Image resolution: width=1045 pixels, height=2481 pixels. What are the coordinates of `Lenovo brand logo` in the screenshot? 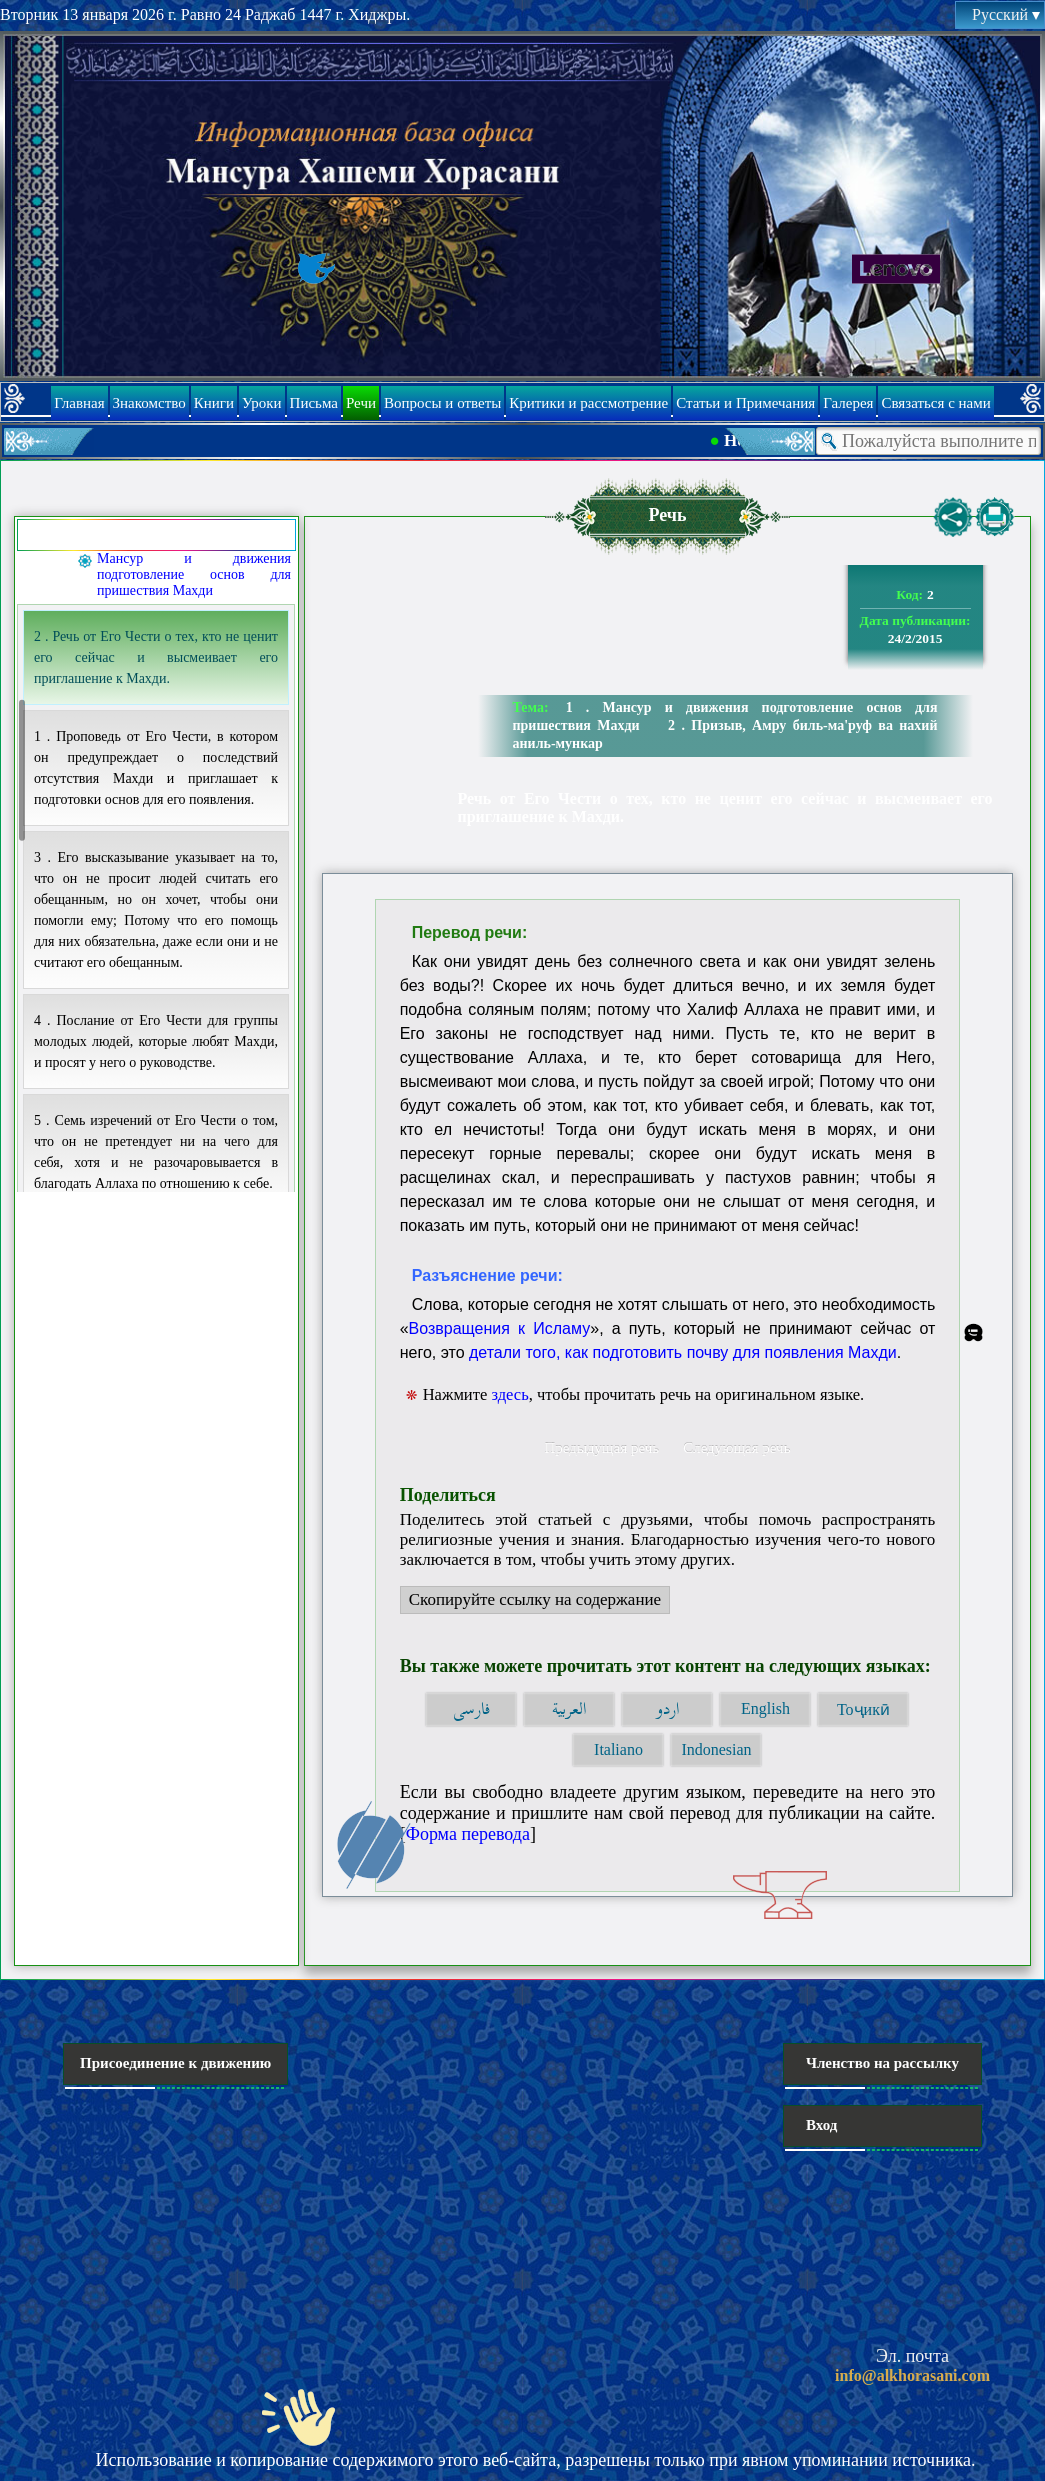 It's located at (896, 269).